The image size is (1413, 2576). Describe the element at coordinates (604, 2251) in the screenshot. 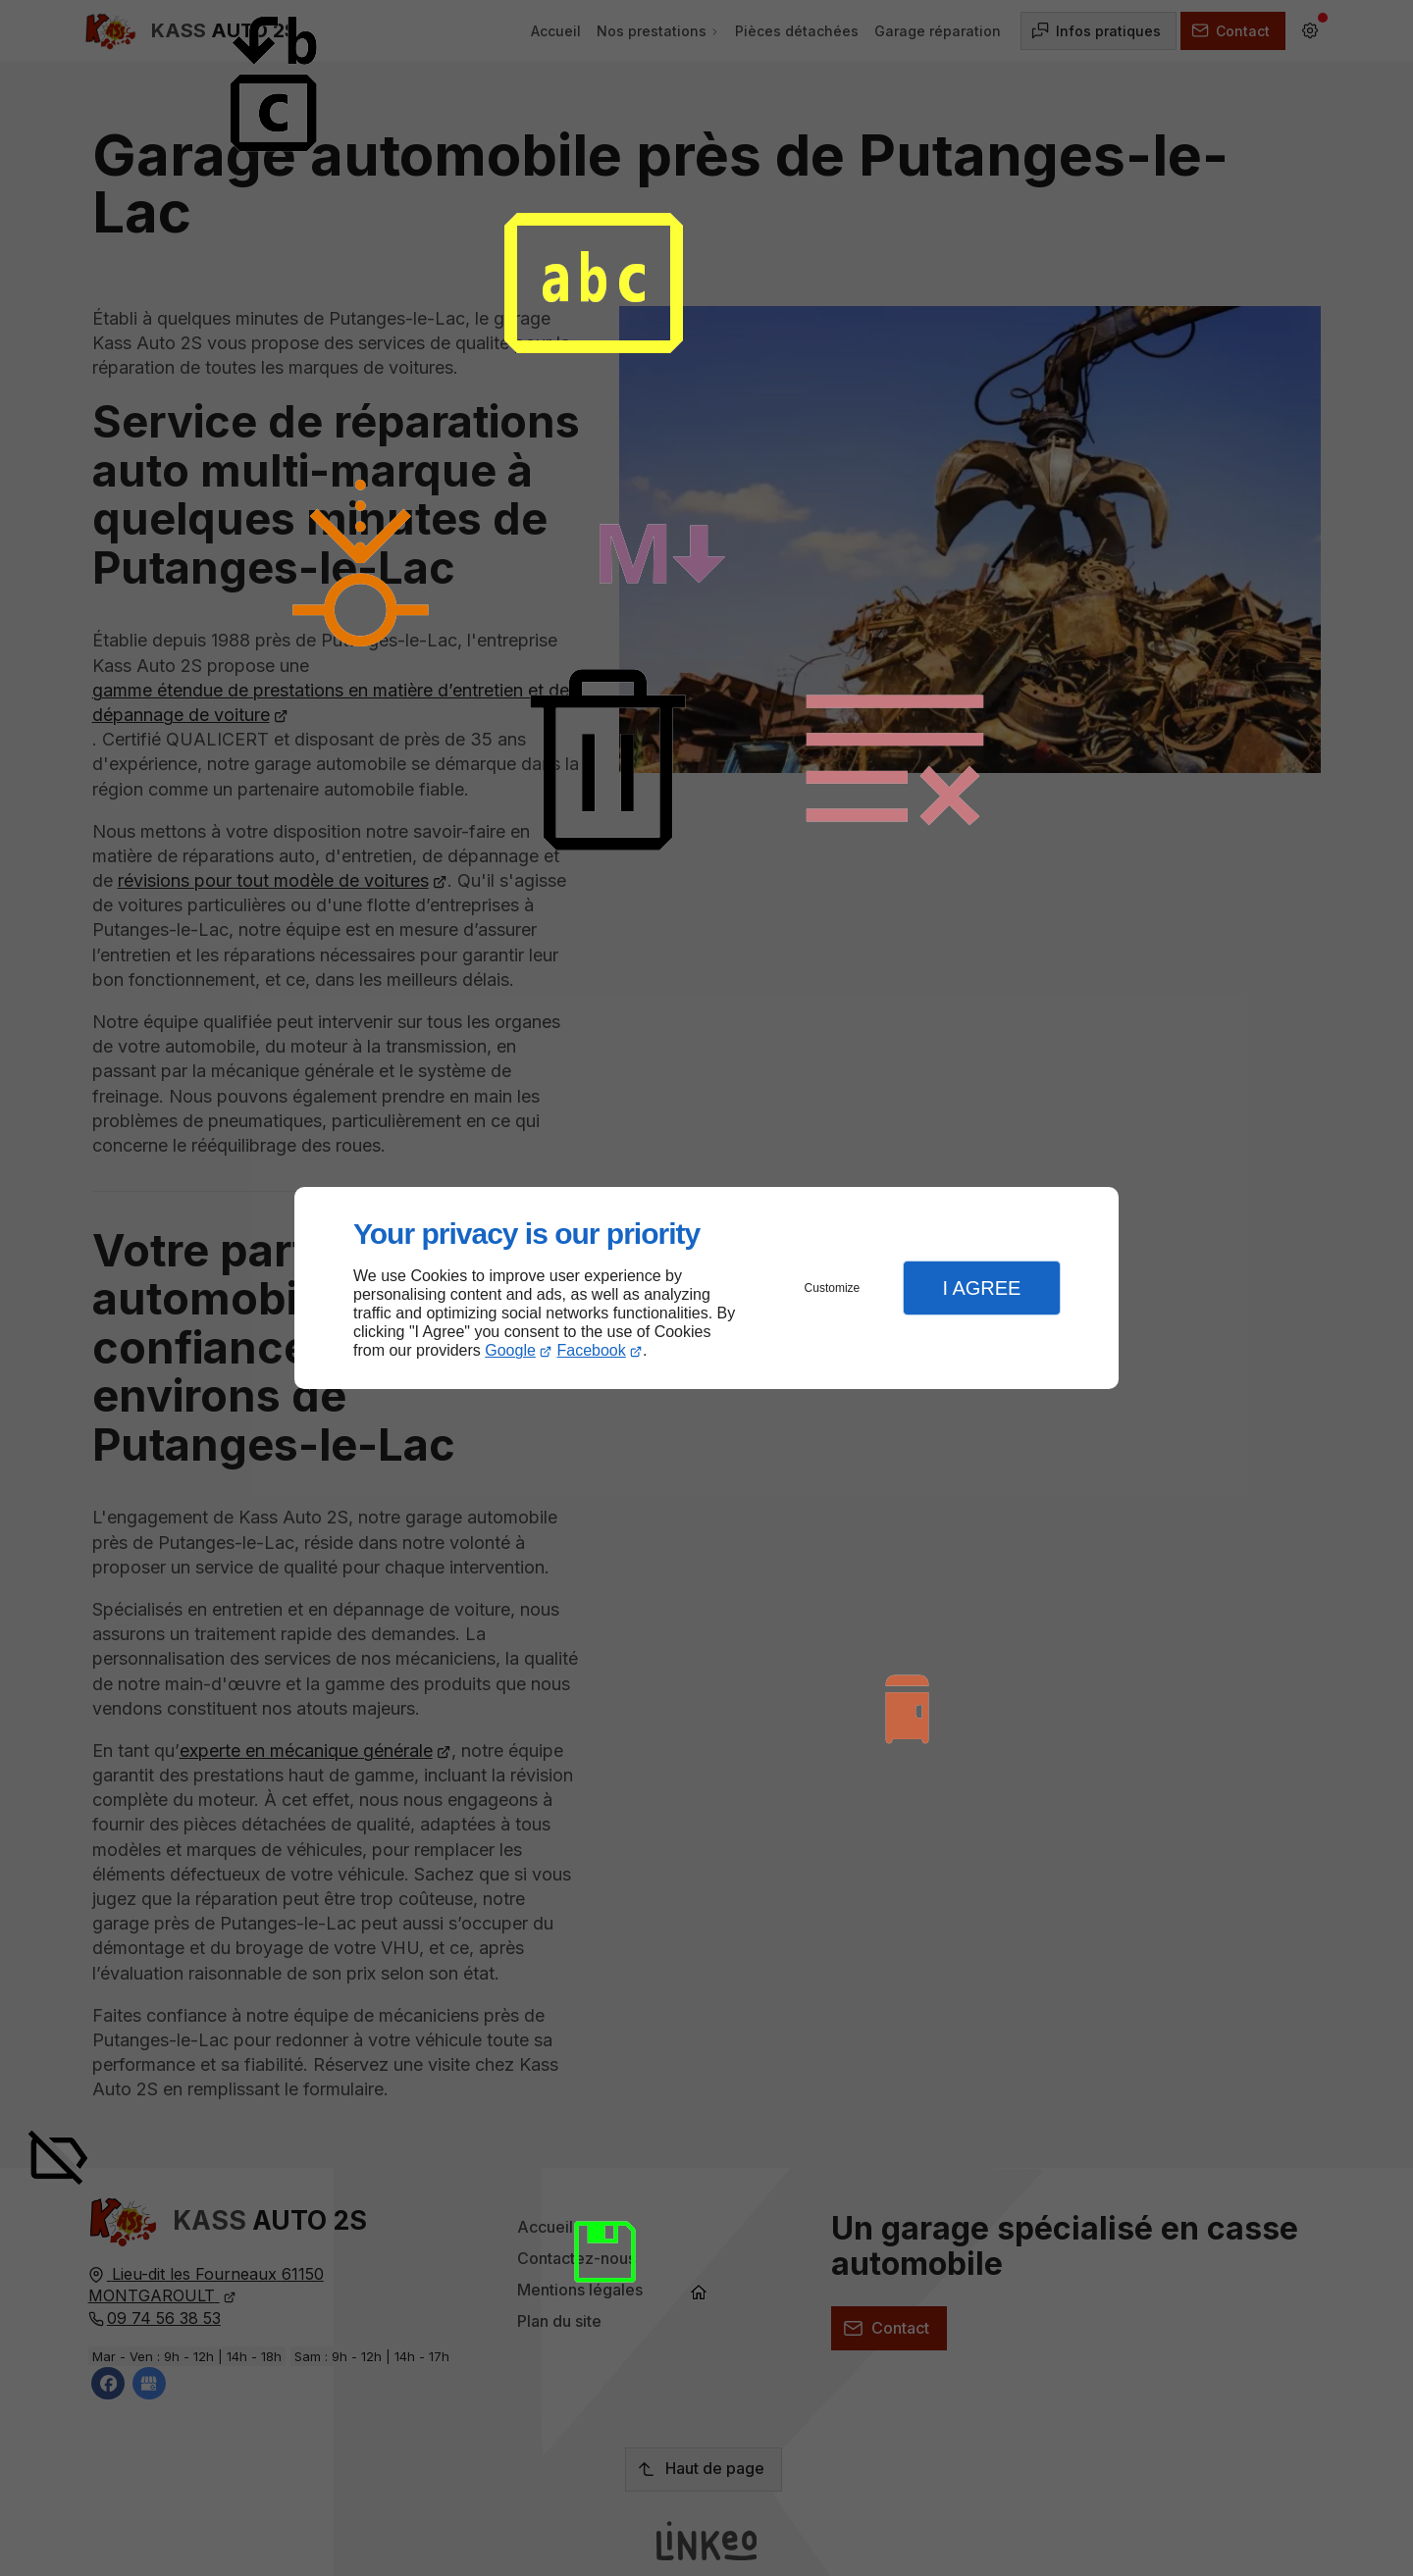

I see `save current file or document` at that location.